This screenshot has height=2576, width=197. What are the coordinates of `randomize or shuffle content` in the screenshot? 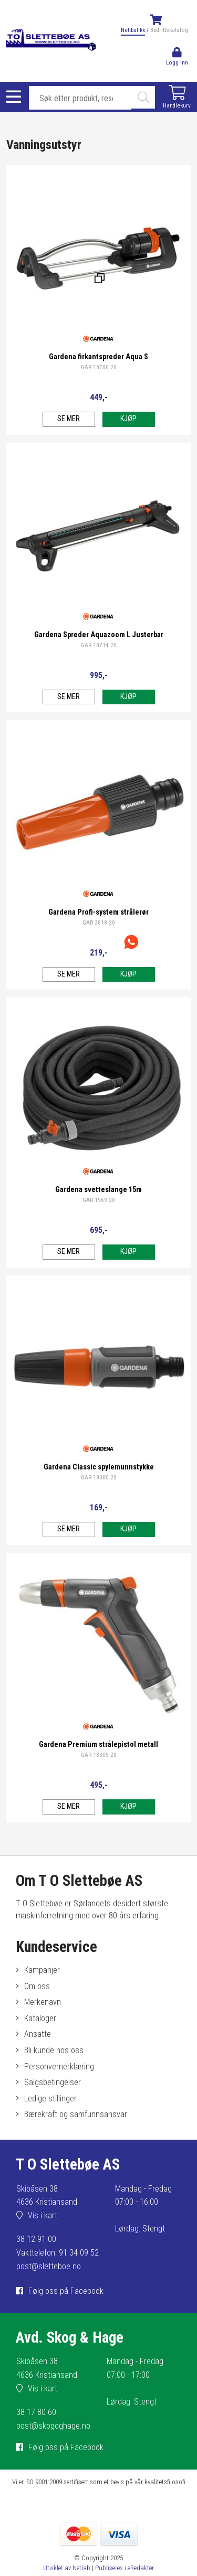 It's located at (92, 47).